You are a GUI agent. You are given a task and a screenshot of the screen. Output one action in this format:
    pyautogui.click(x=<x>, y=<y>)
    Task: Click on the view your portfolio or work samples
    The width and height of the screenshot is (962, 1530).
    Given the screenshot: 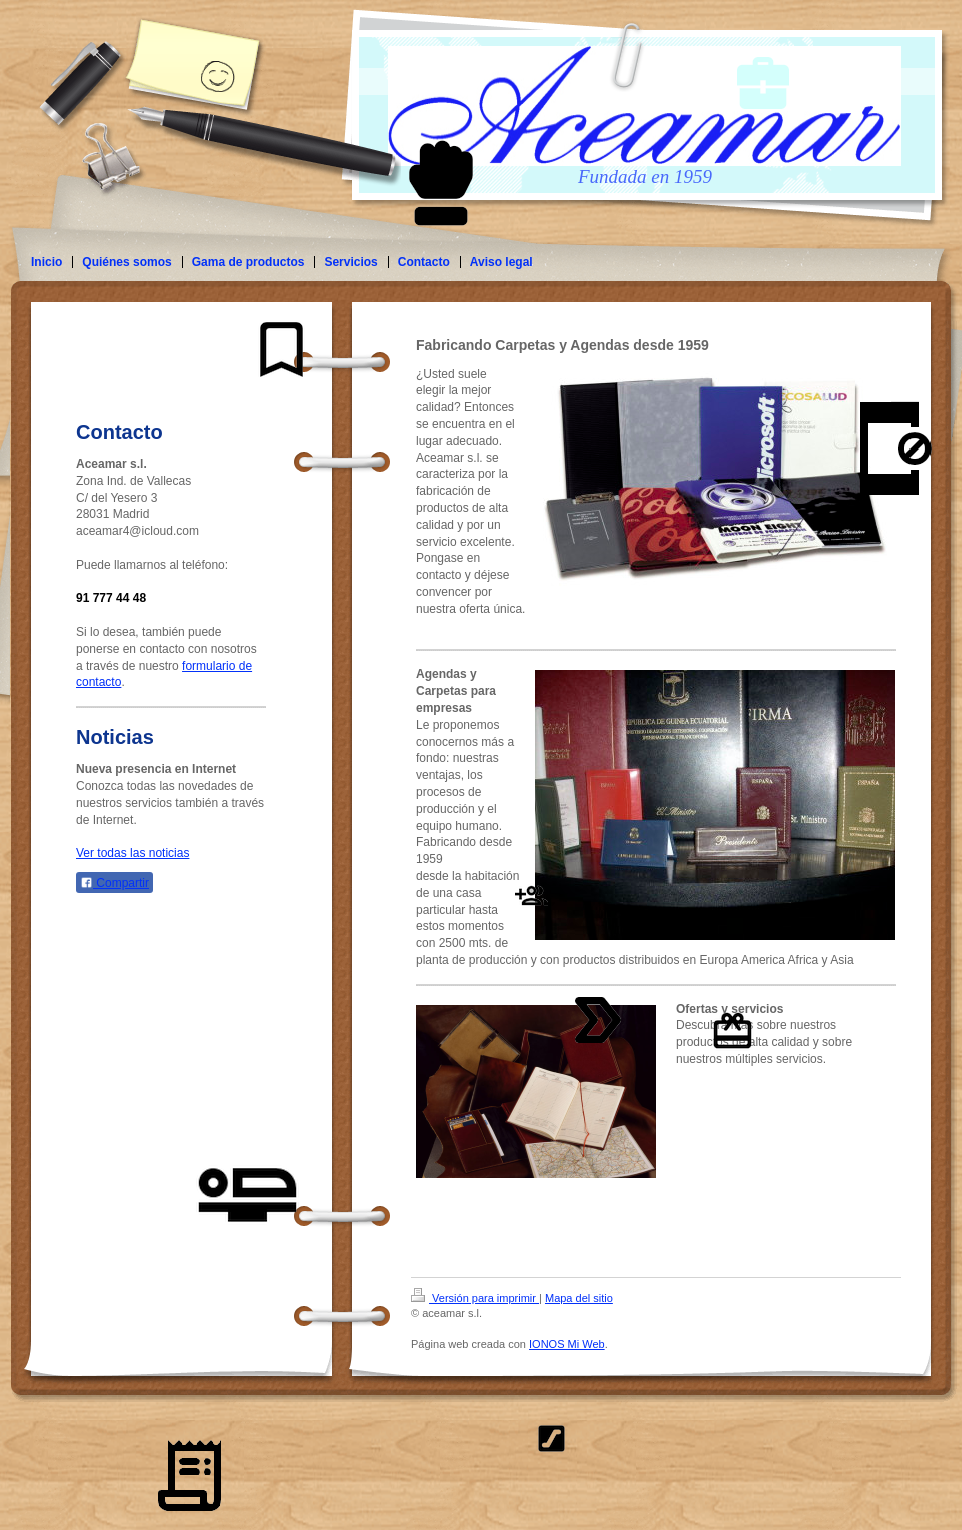 What is the action you would take?
    pyautogui.click(x=763, y=83)
    